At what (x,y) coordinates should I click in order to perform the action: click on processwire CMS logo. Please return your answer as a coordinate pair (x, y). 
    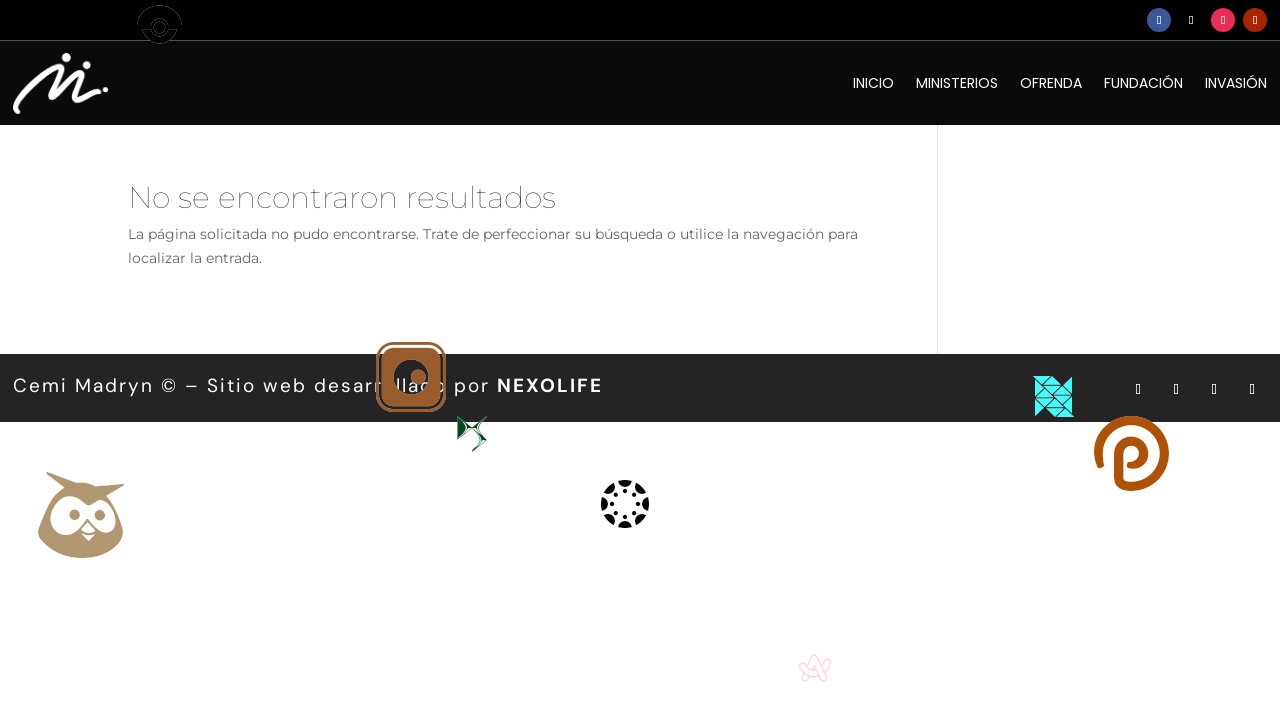
    Looking at the image, I should click on (1131, 453).